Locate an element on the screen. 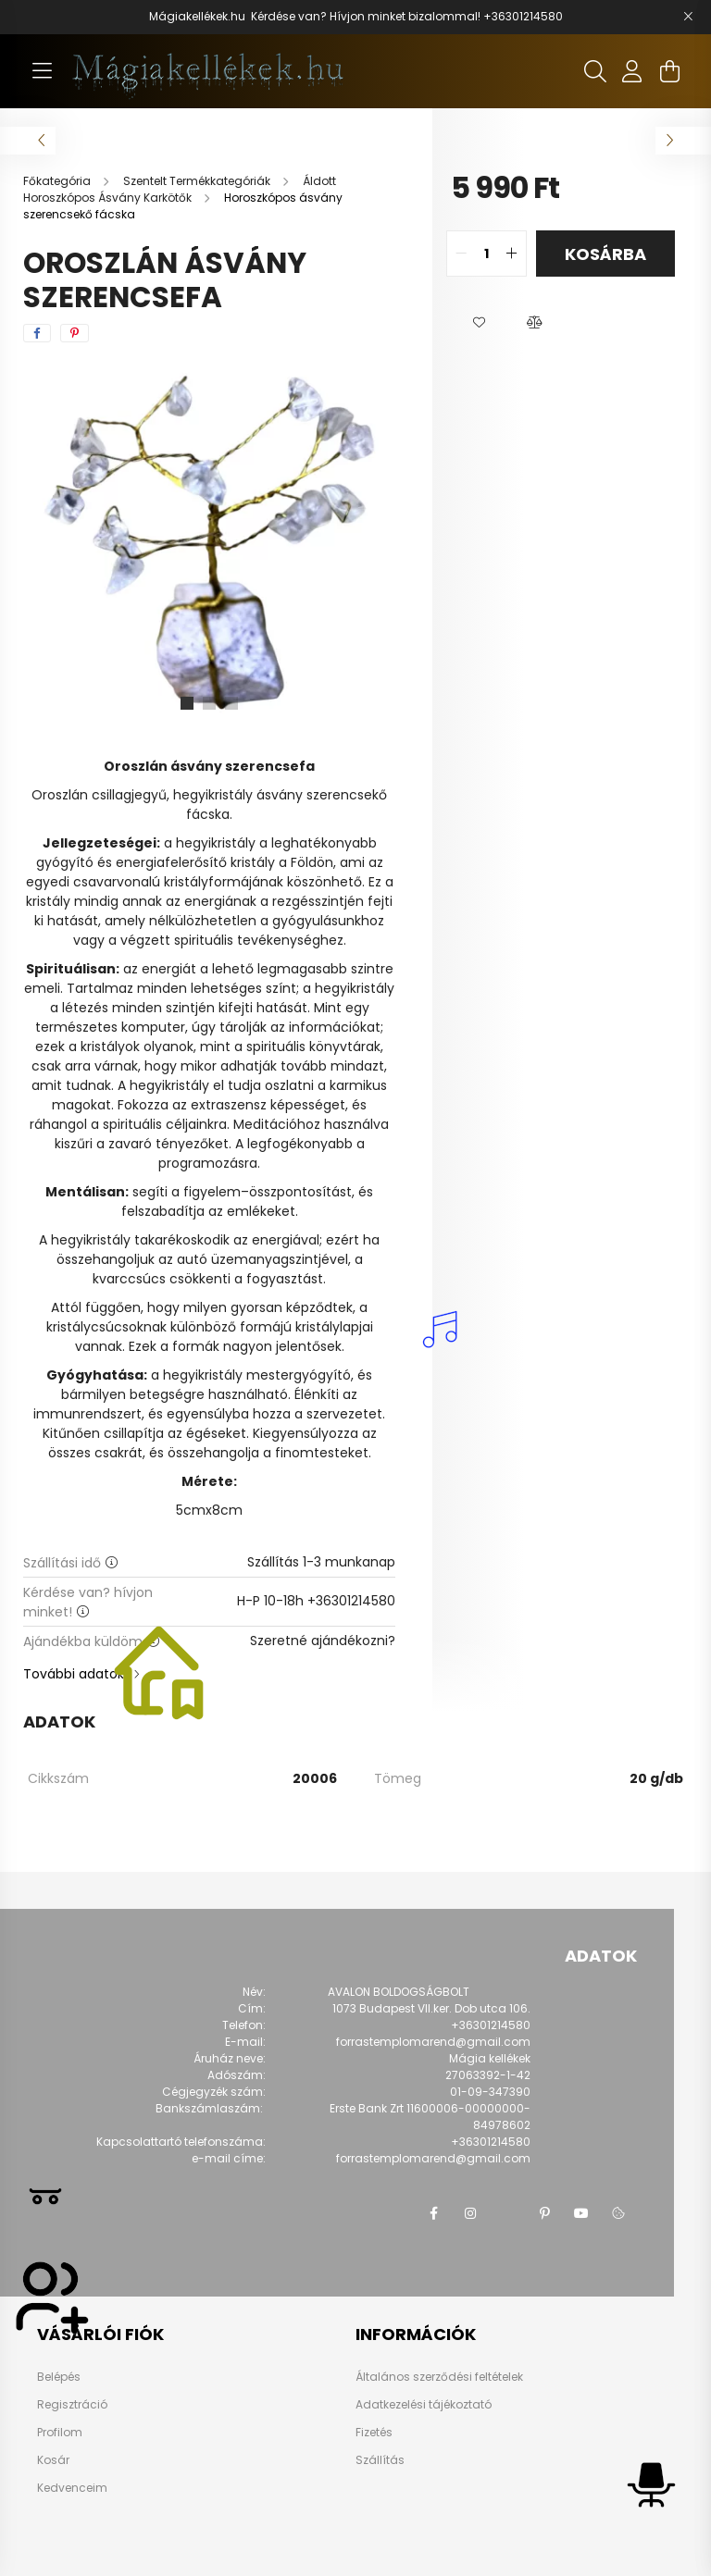 The image size is (711, 2576). add a new team member is located at coordinates (50, 2296).